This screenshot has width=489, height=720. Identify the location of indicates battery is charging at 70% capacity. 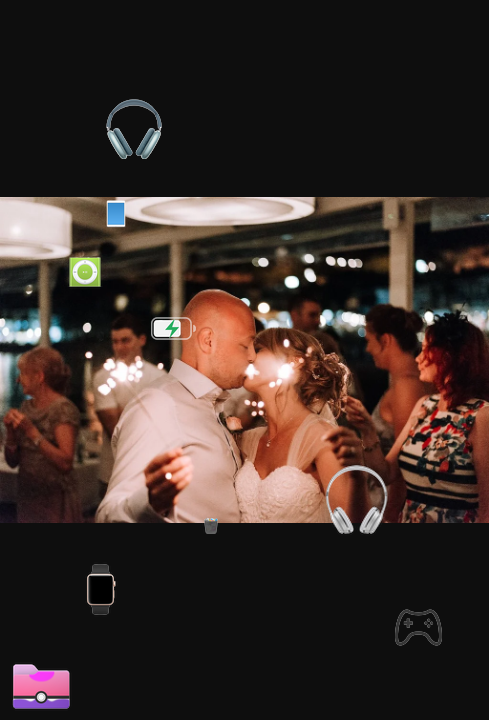
(173, 328).